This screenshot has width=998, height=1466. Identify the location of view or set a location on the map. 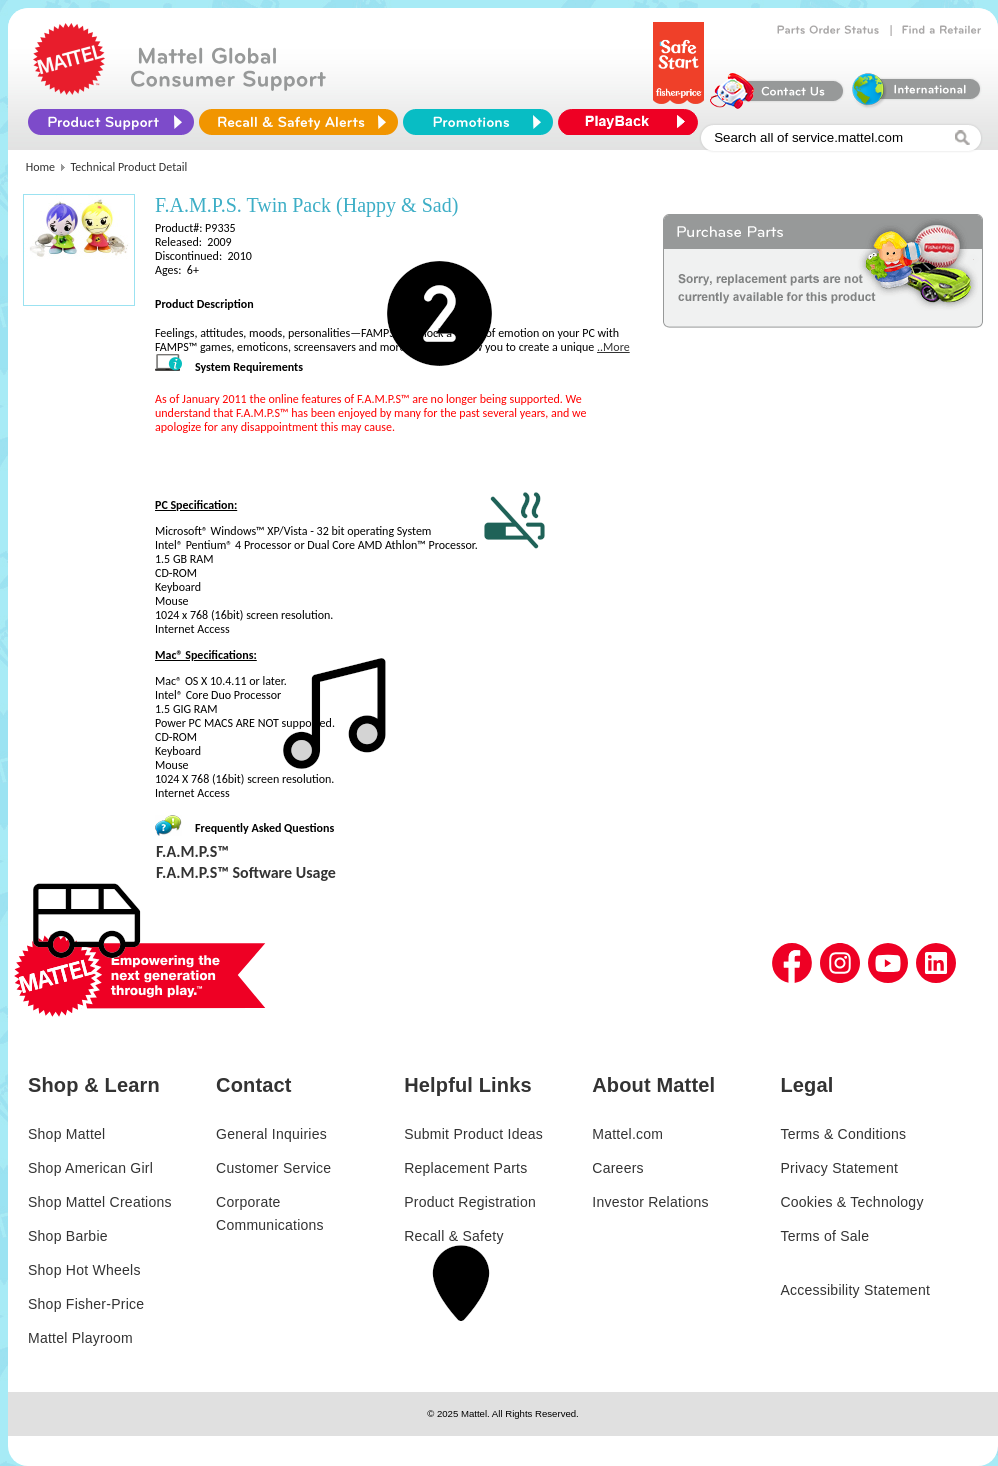
(461, 1283).